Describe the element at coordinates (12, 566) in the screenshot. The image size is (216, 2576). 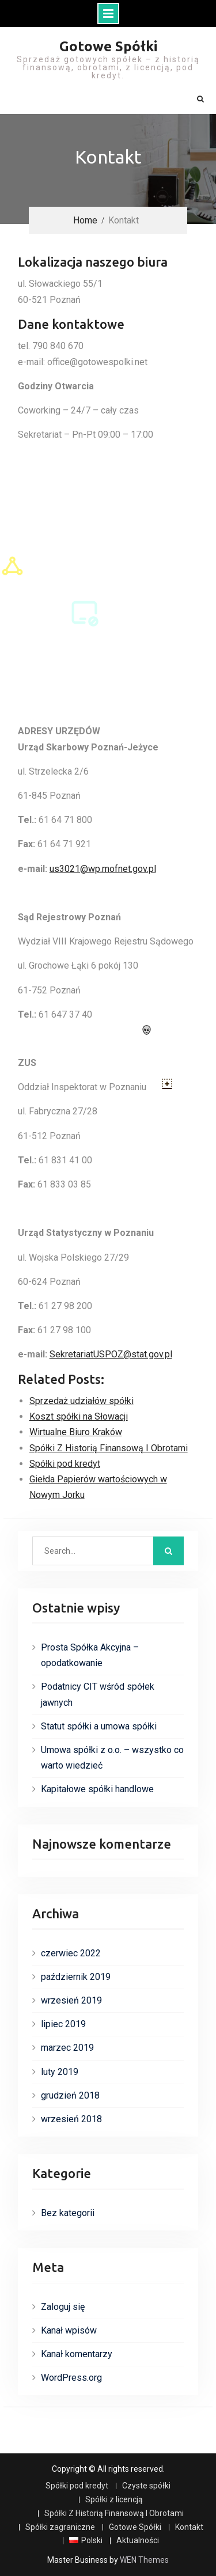
I see `view ring network topology` at that location.